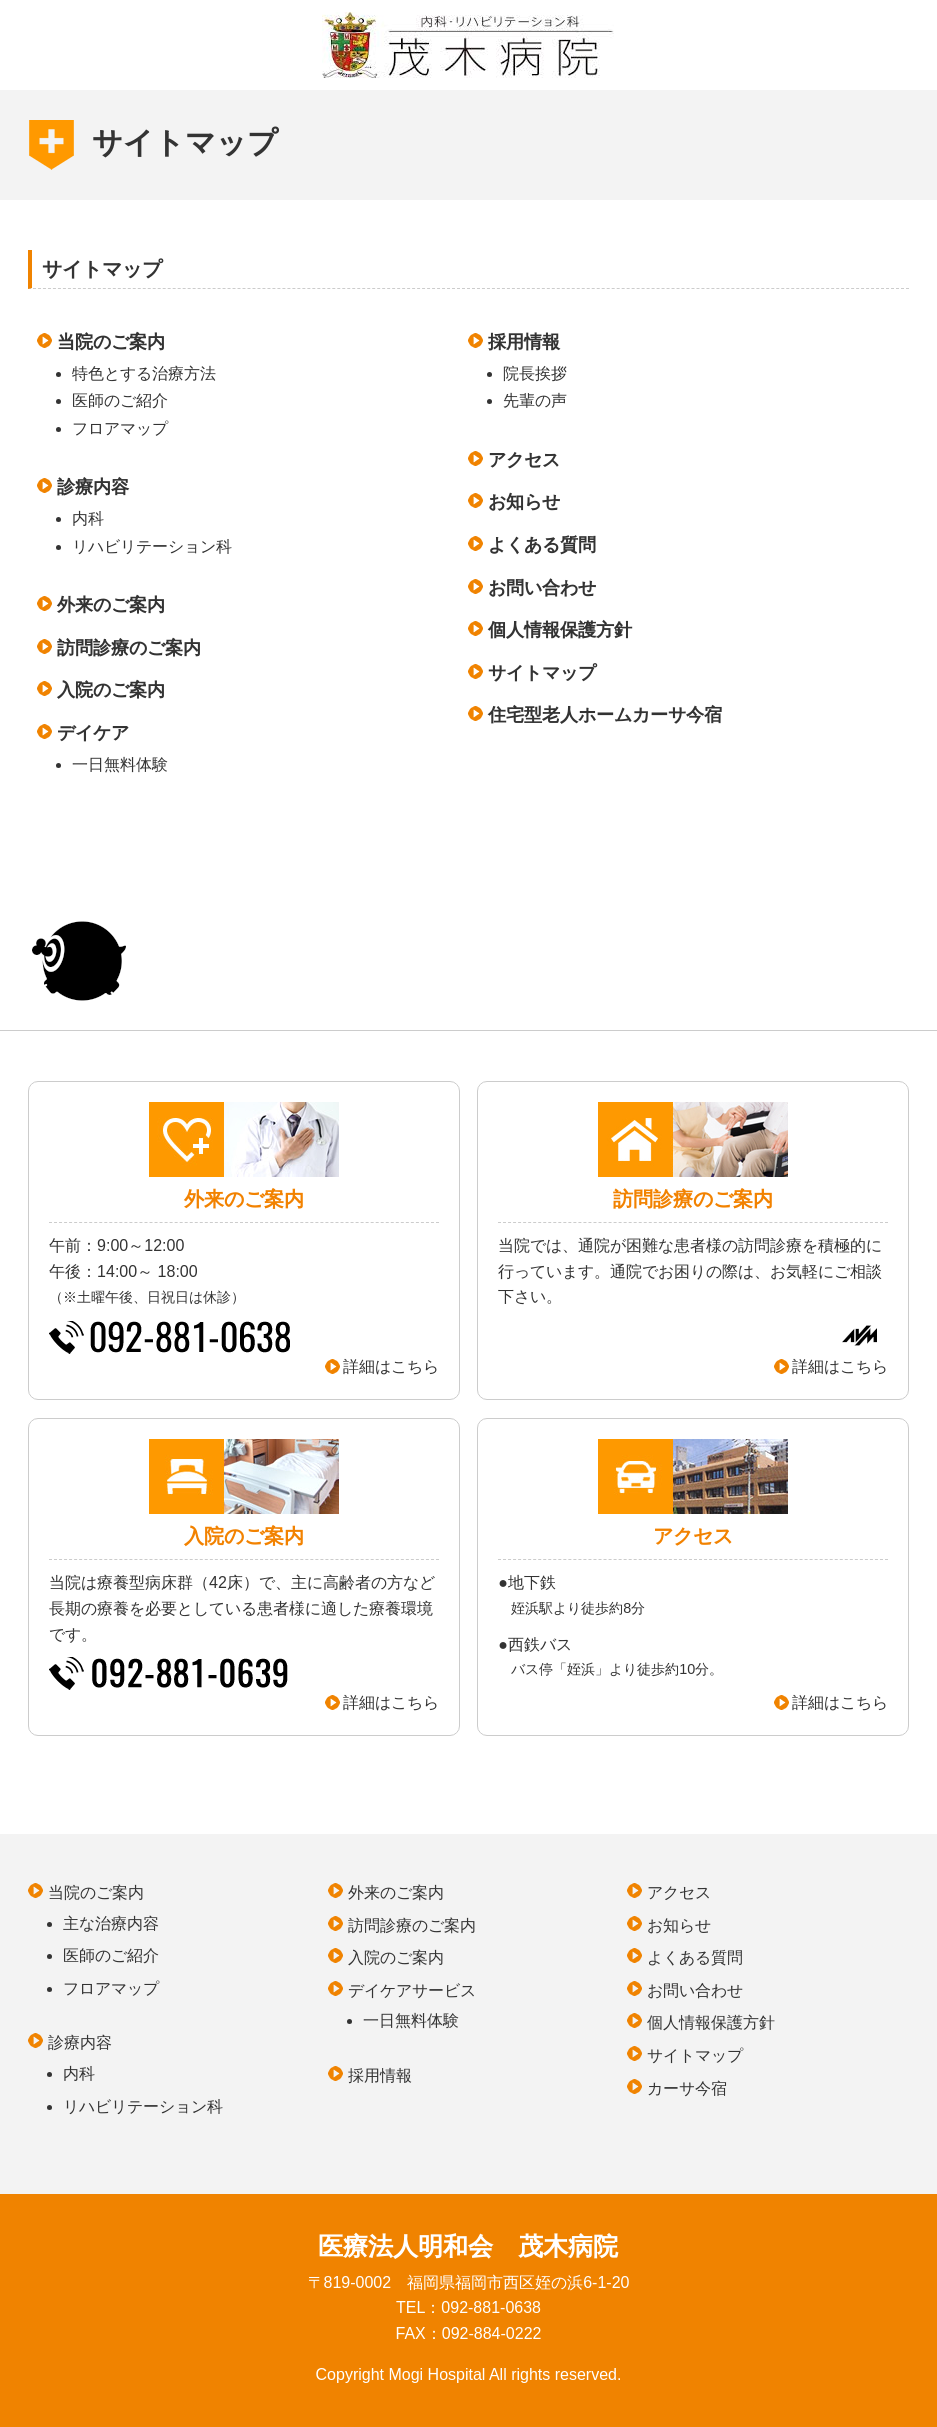 Image resolution: width=937 pixels, height=2427 pixels. Describe the element at coordinates (859, 1335) in the screenshot. I see `AVM company logo` at that location.